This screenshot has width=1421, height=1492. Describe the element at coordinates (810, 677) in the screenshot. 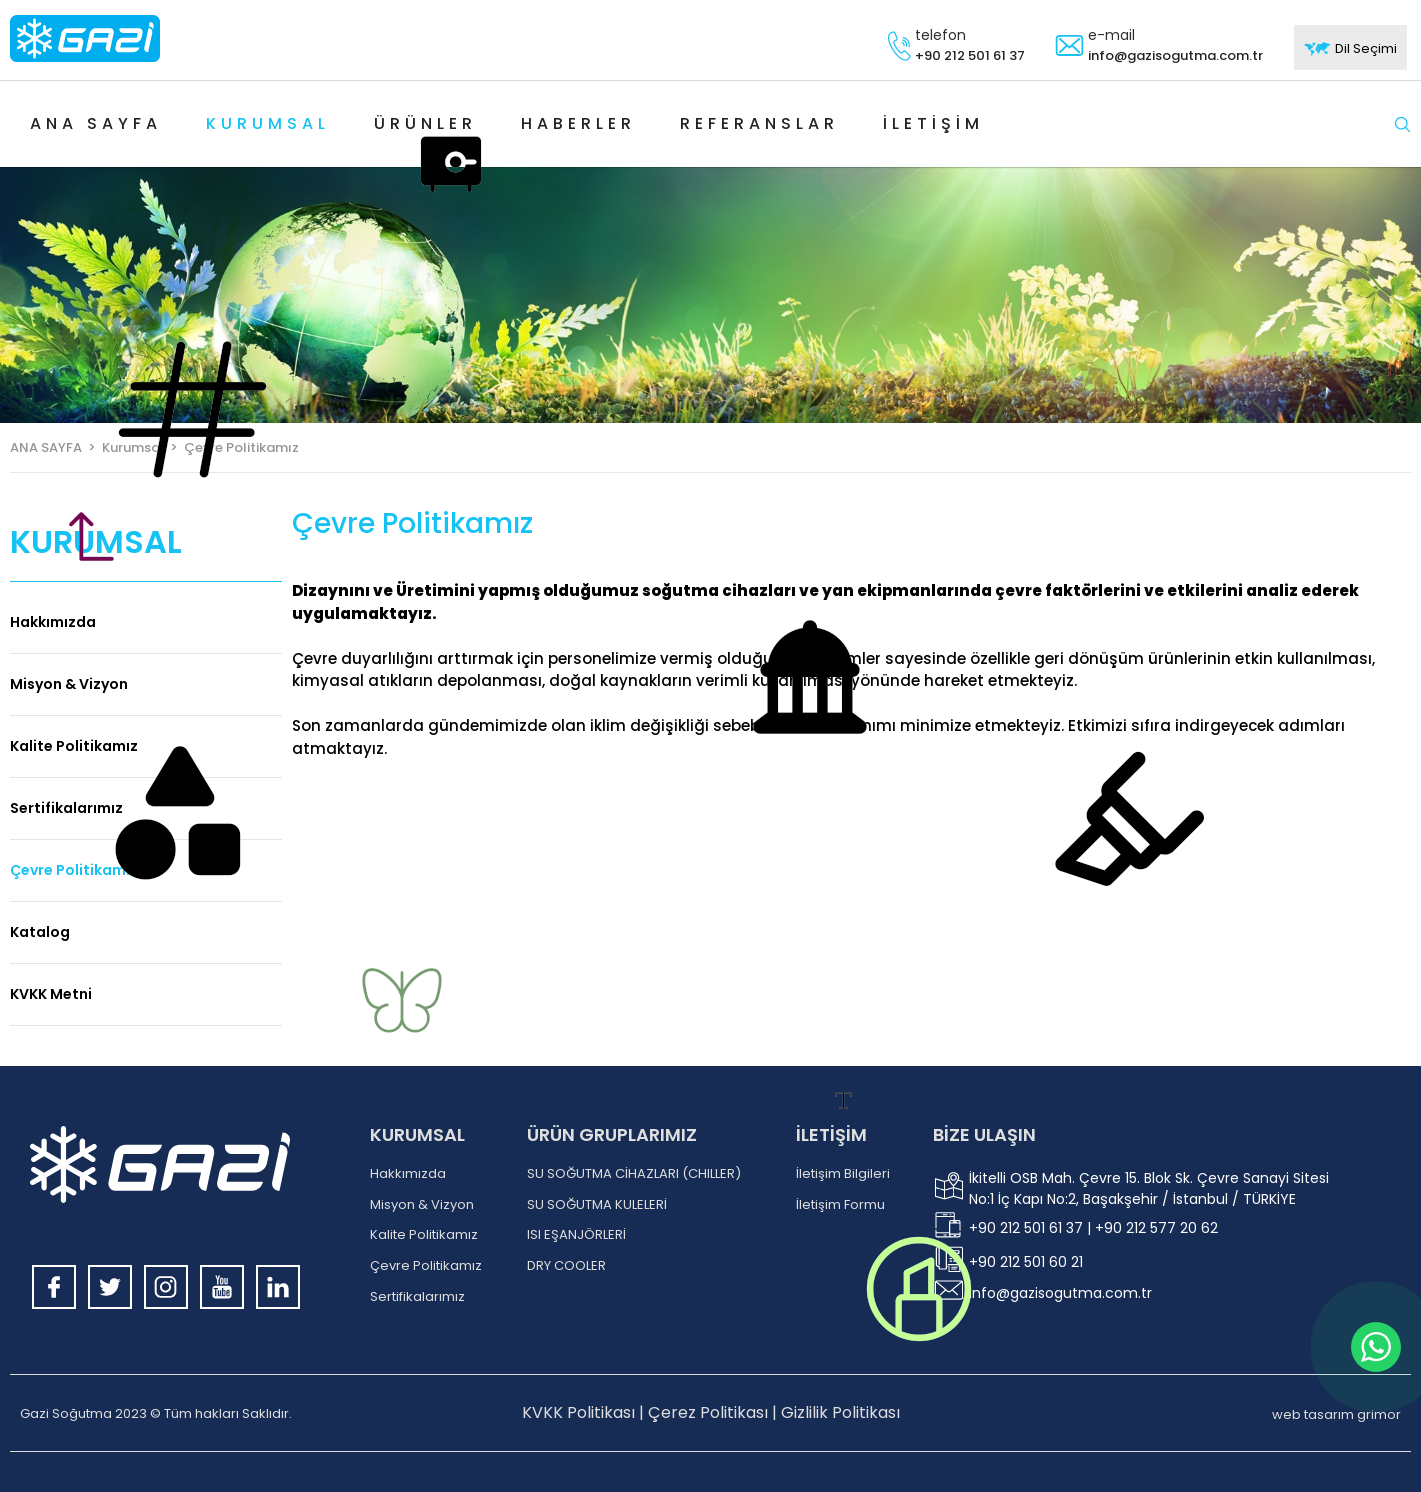

I see `view government or civic services` at that location.